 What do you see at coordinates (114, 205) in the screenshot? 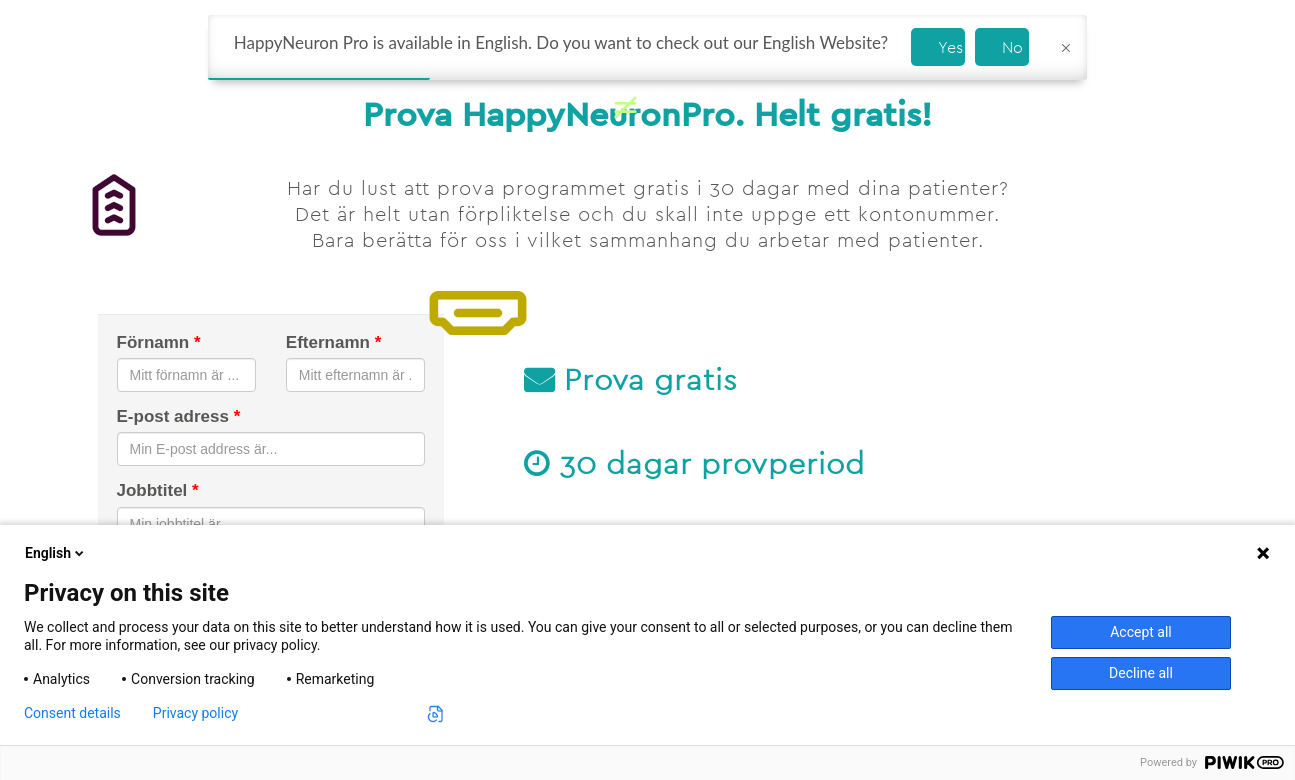
I see `view military or user rank status` at bounding box center [114, 205].